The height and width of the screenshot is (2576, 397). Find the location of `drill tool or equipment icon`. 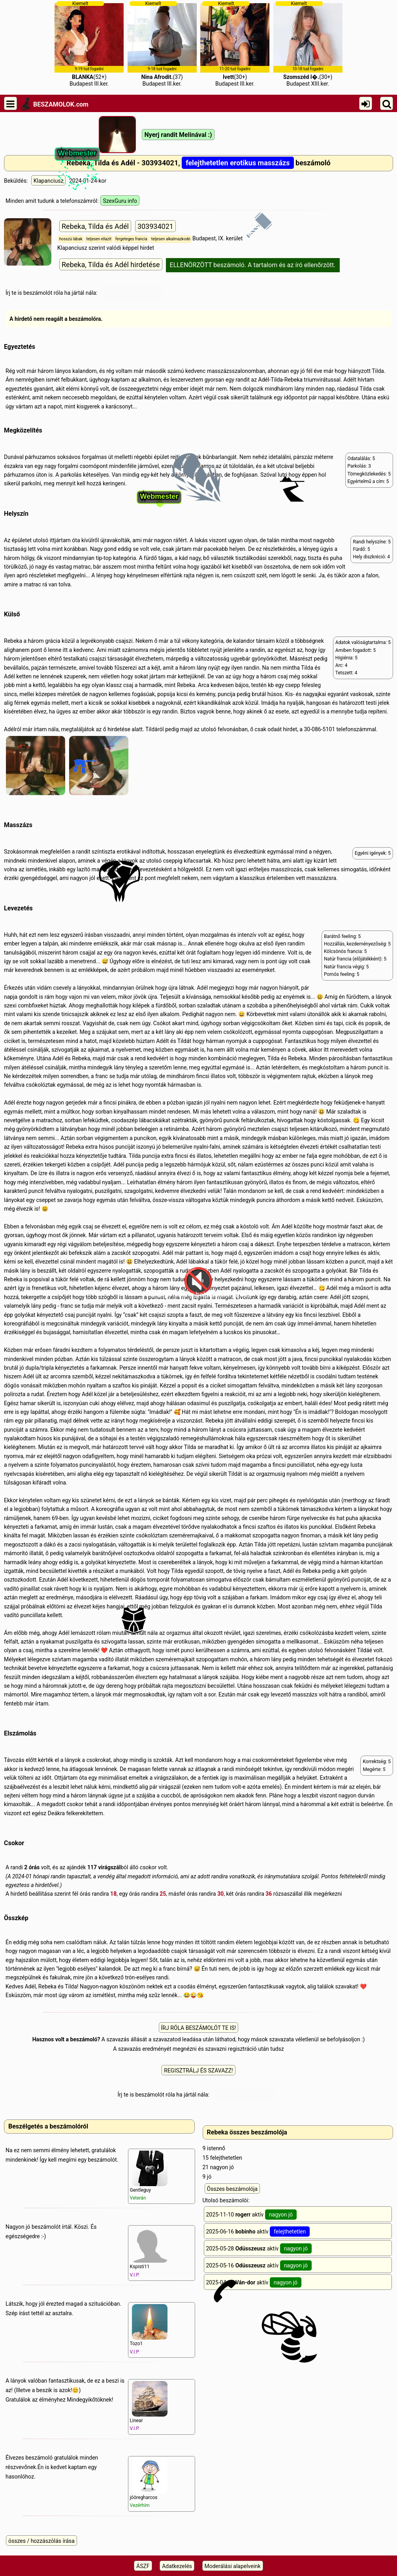

drill tool or equipment icon is located at coordinates (196, 477).